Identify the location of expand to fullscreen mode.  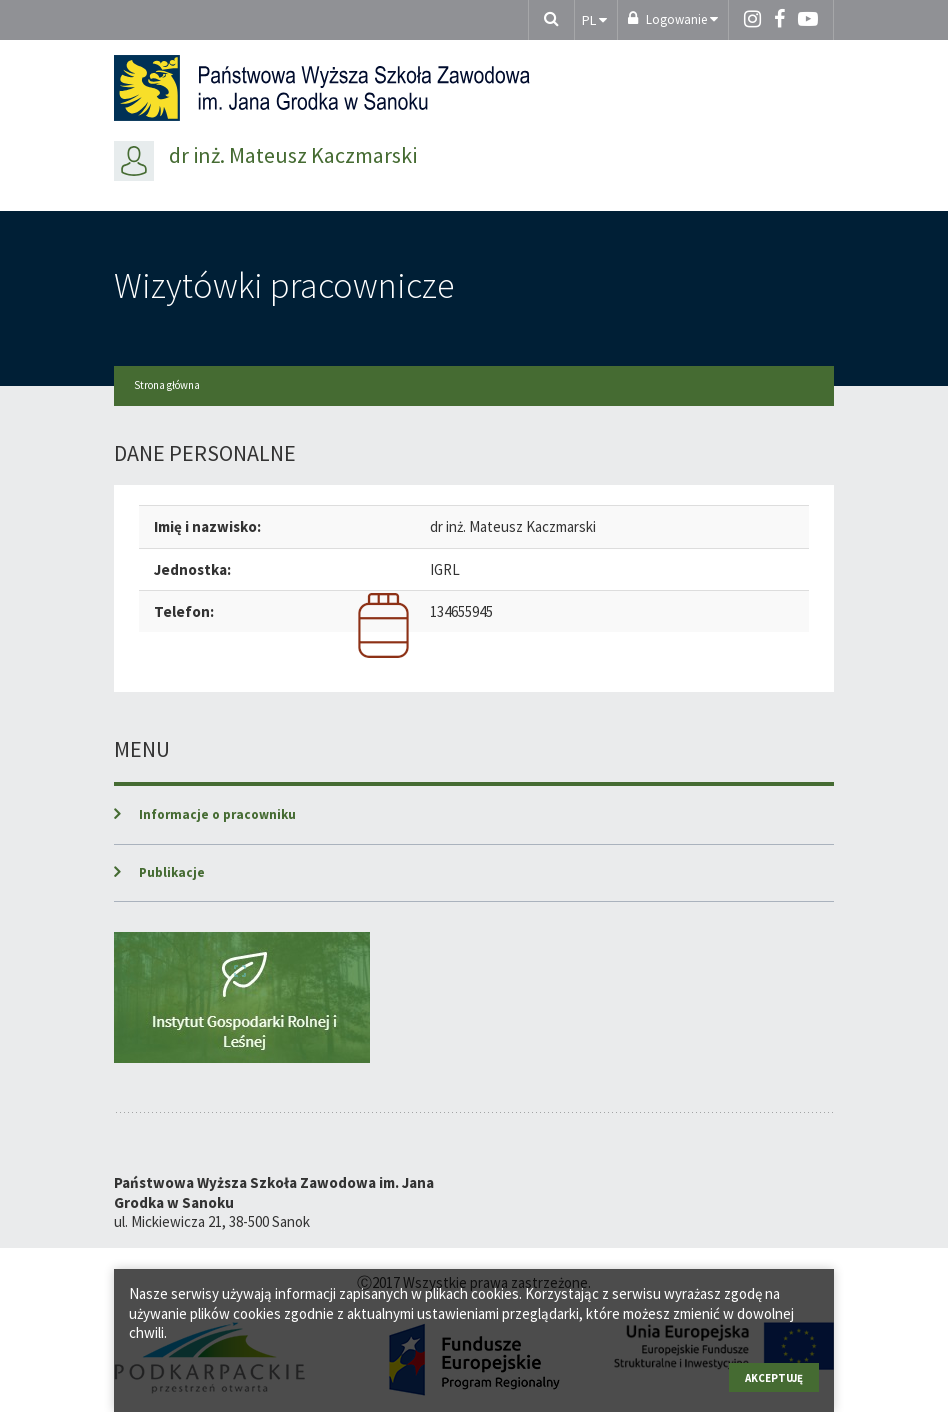
(240, 971).